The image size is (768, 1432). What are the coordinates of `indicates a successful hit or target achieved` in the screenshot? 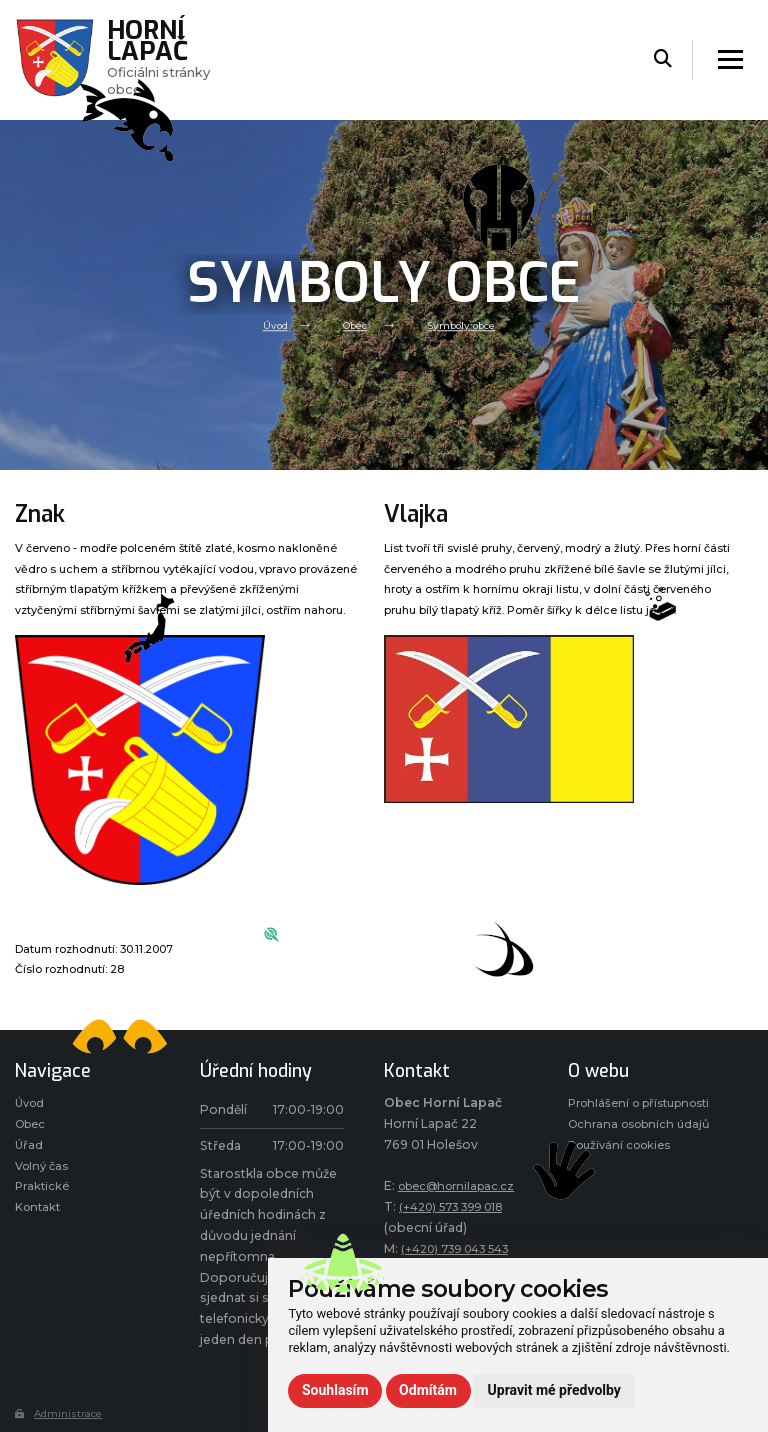 It's located at (271, 934).